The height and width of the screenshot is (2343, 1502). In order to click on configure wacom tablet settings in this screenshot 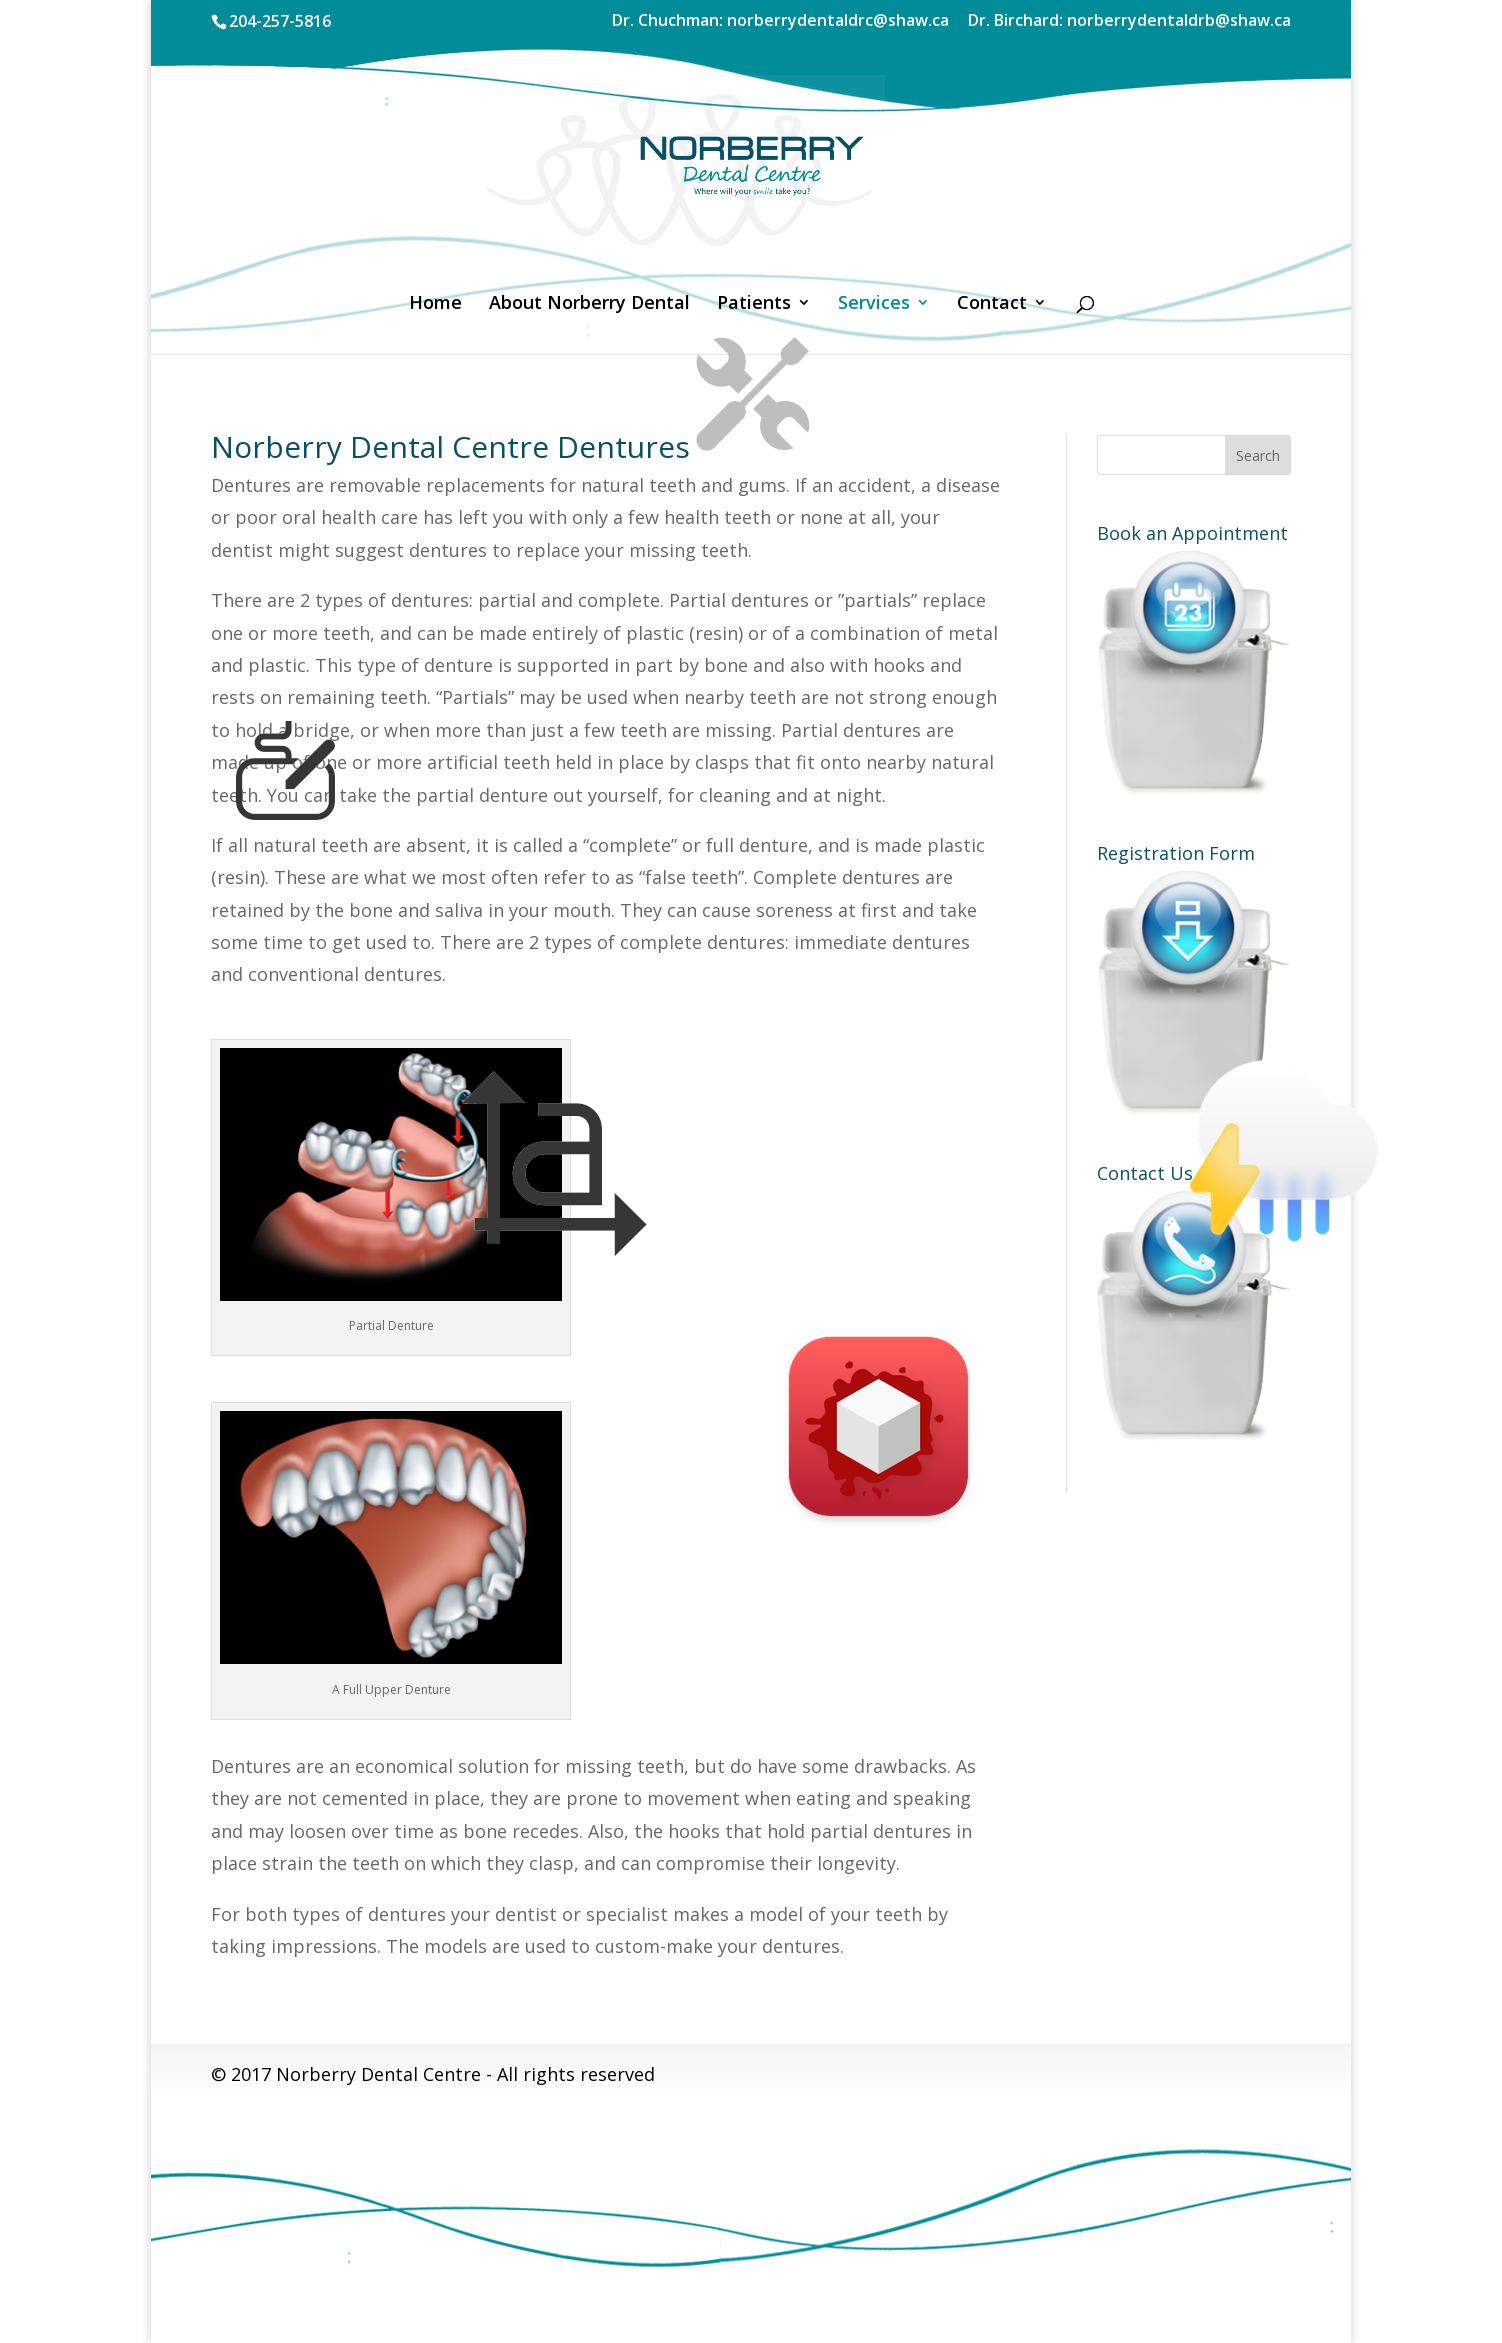, I will do `click(285, 770)`.